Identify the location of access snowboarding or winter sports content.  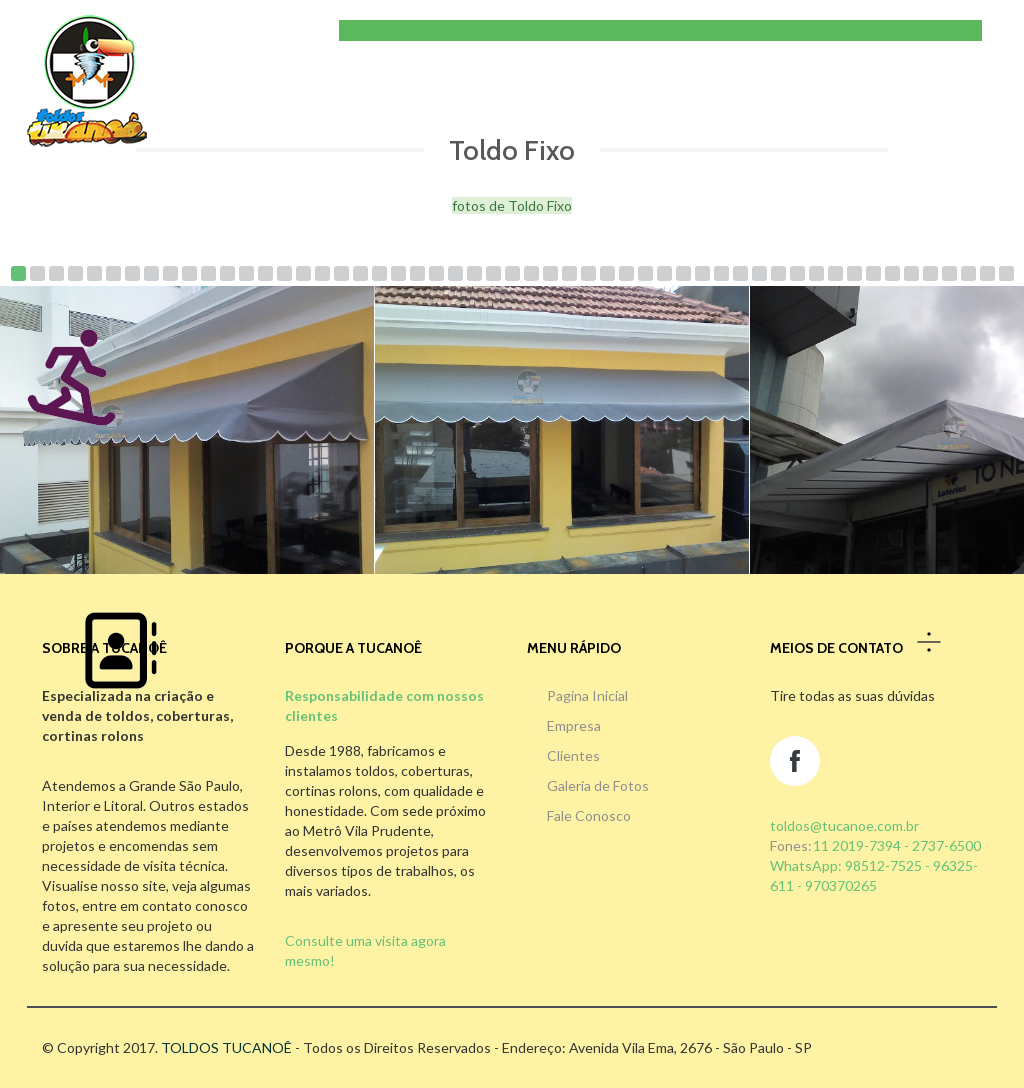
(71, 377).